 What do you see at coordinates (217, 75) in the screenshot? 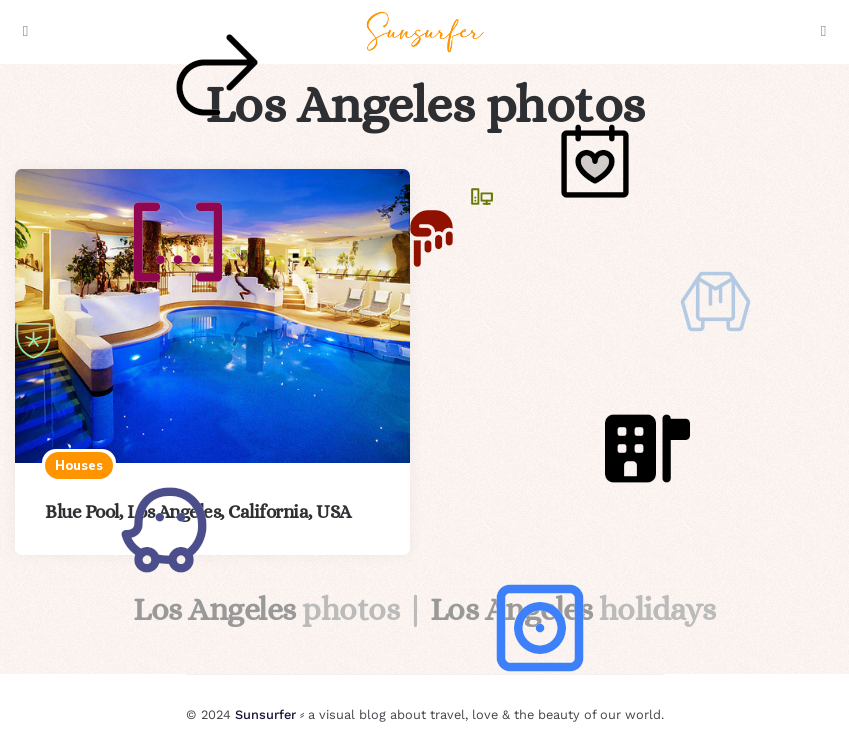
I see `redo last action` at bounding box center [217, 75].